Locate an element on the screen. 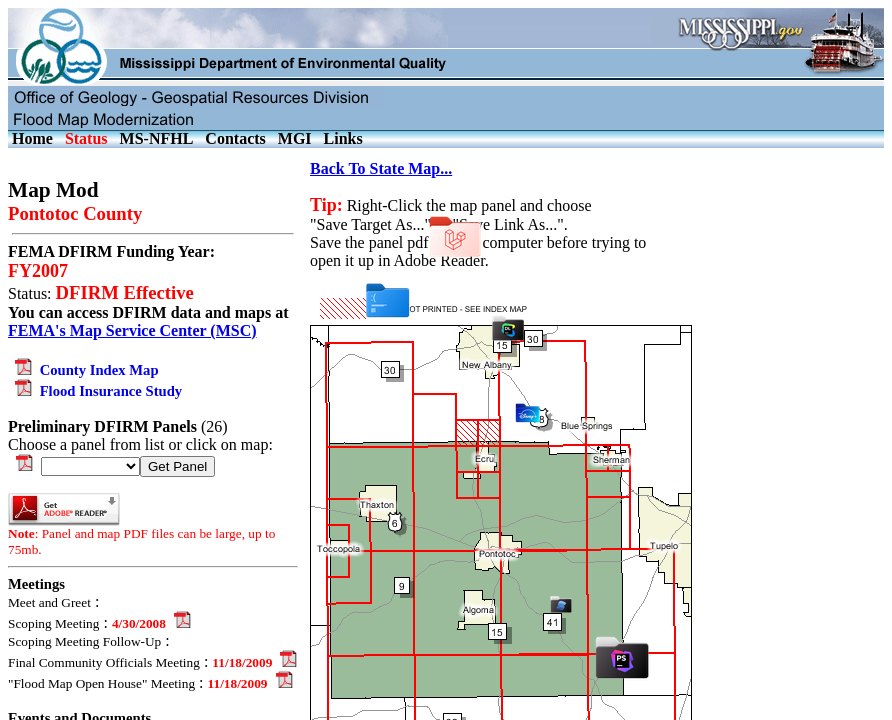 The image size is (892, 720). open disney+ media folder is located at coordinates (527, 413).